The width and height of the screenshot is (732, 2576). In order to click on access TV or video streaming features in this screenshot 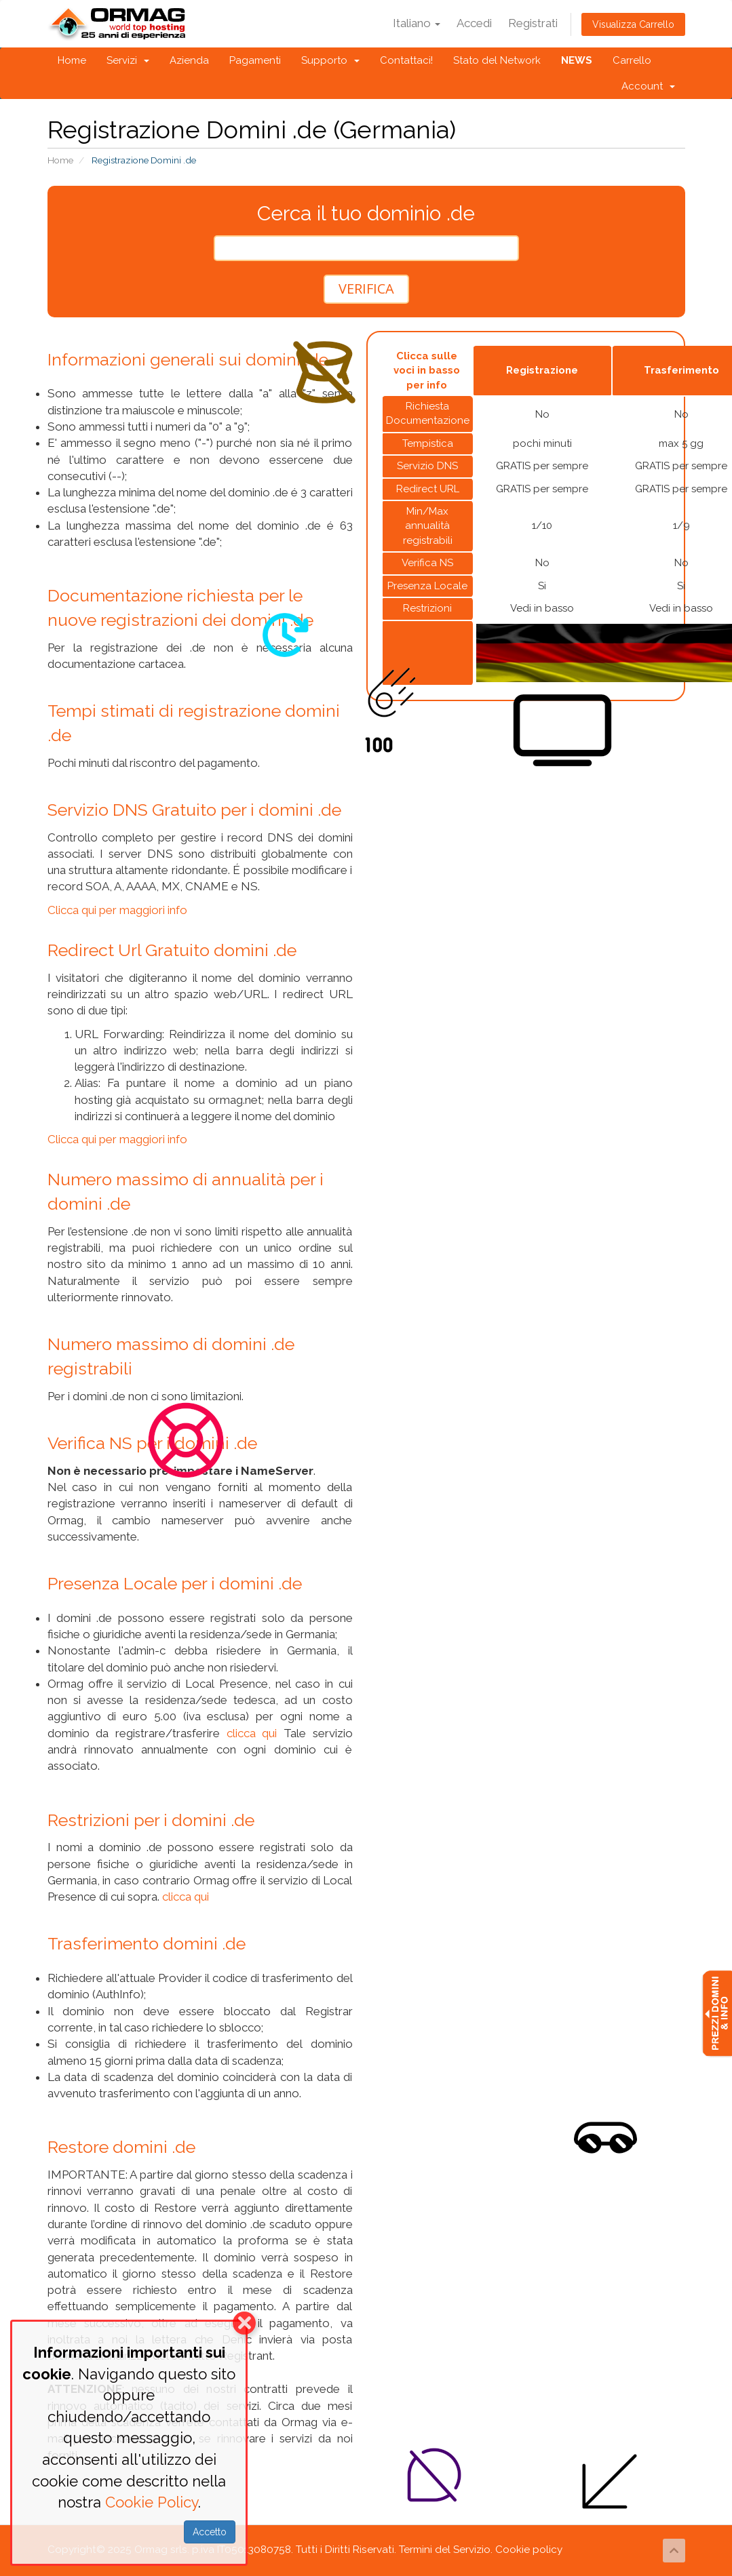, I will do `click(562, 730)`.